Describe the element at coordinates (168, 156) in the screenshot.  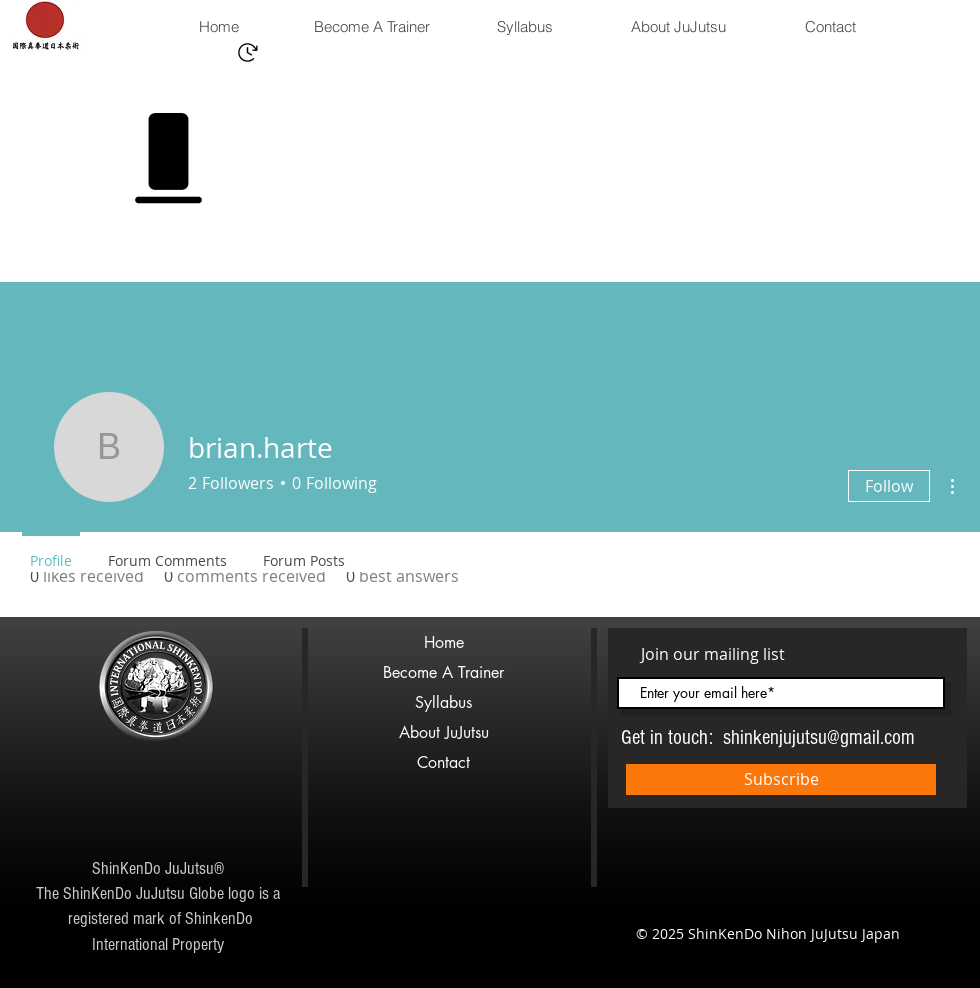
I see `align object to bottom edge` at that location.